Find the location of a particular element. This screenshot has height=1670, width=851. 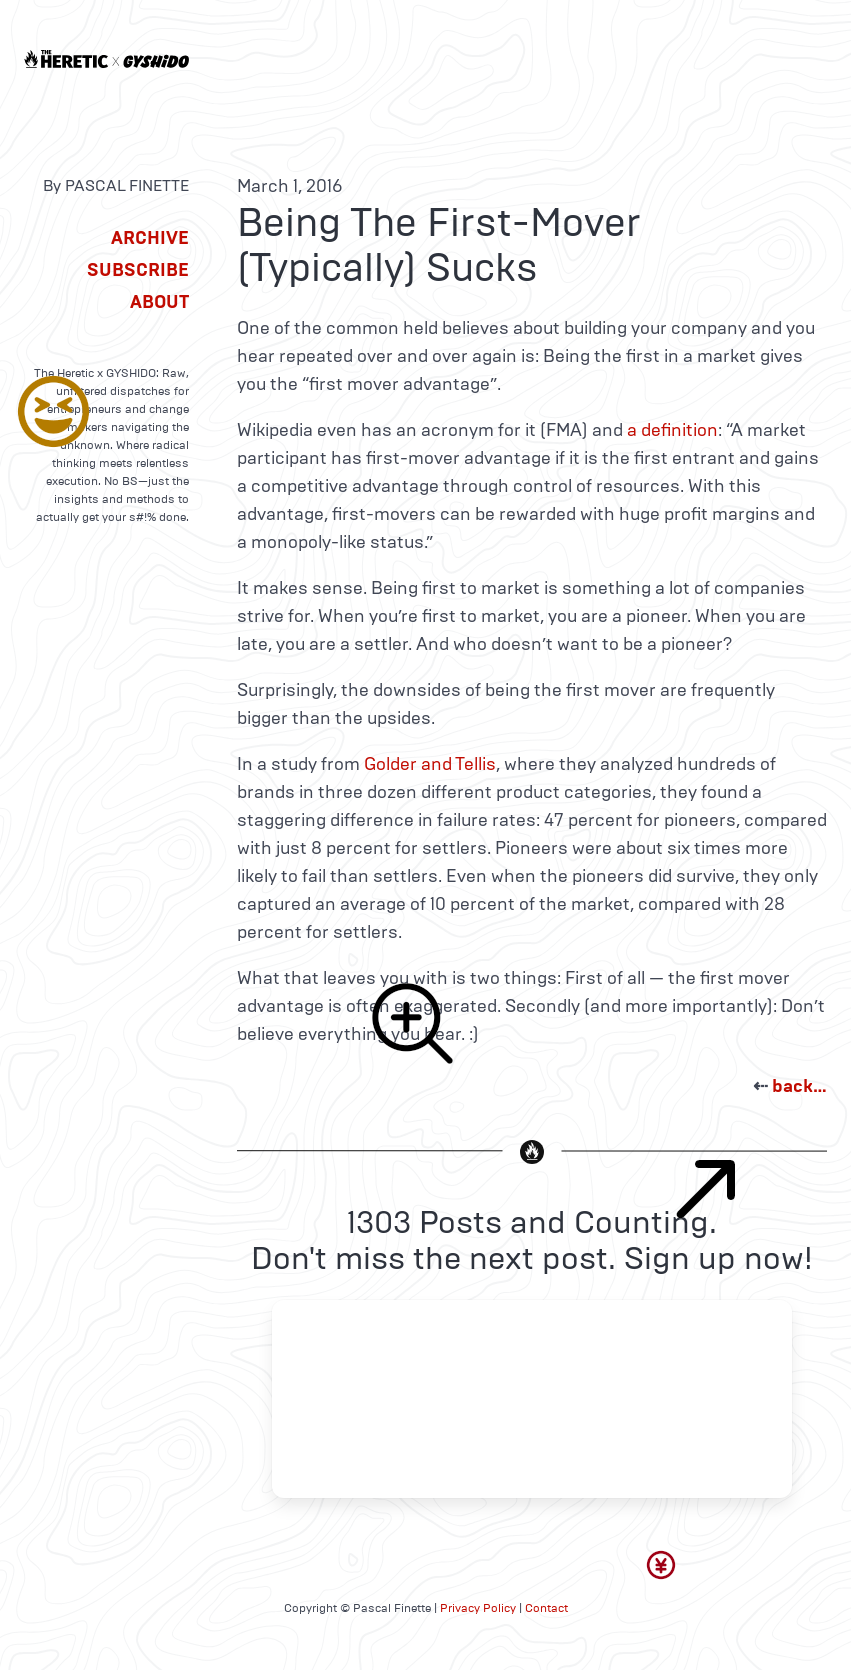

react with a laughing emoji is located at coordinates (53, 411).